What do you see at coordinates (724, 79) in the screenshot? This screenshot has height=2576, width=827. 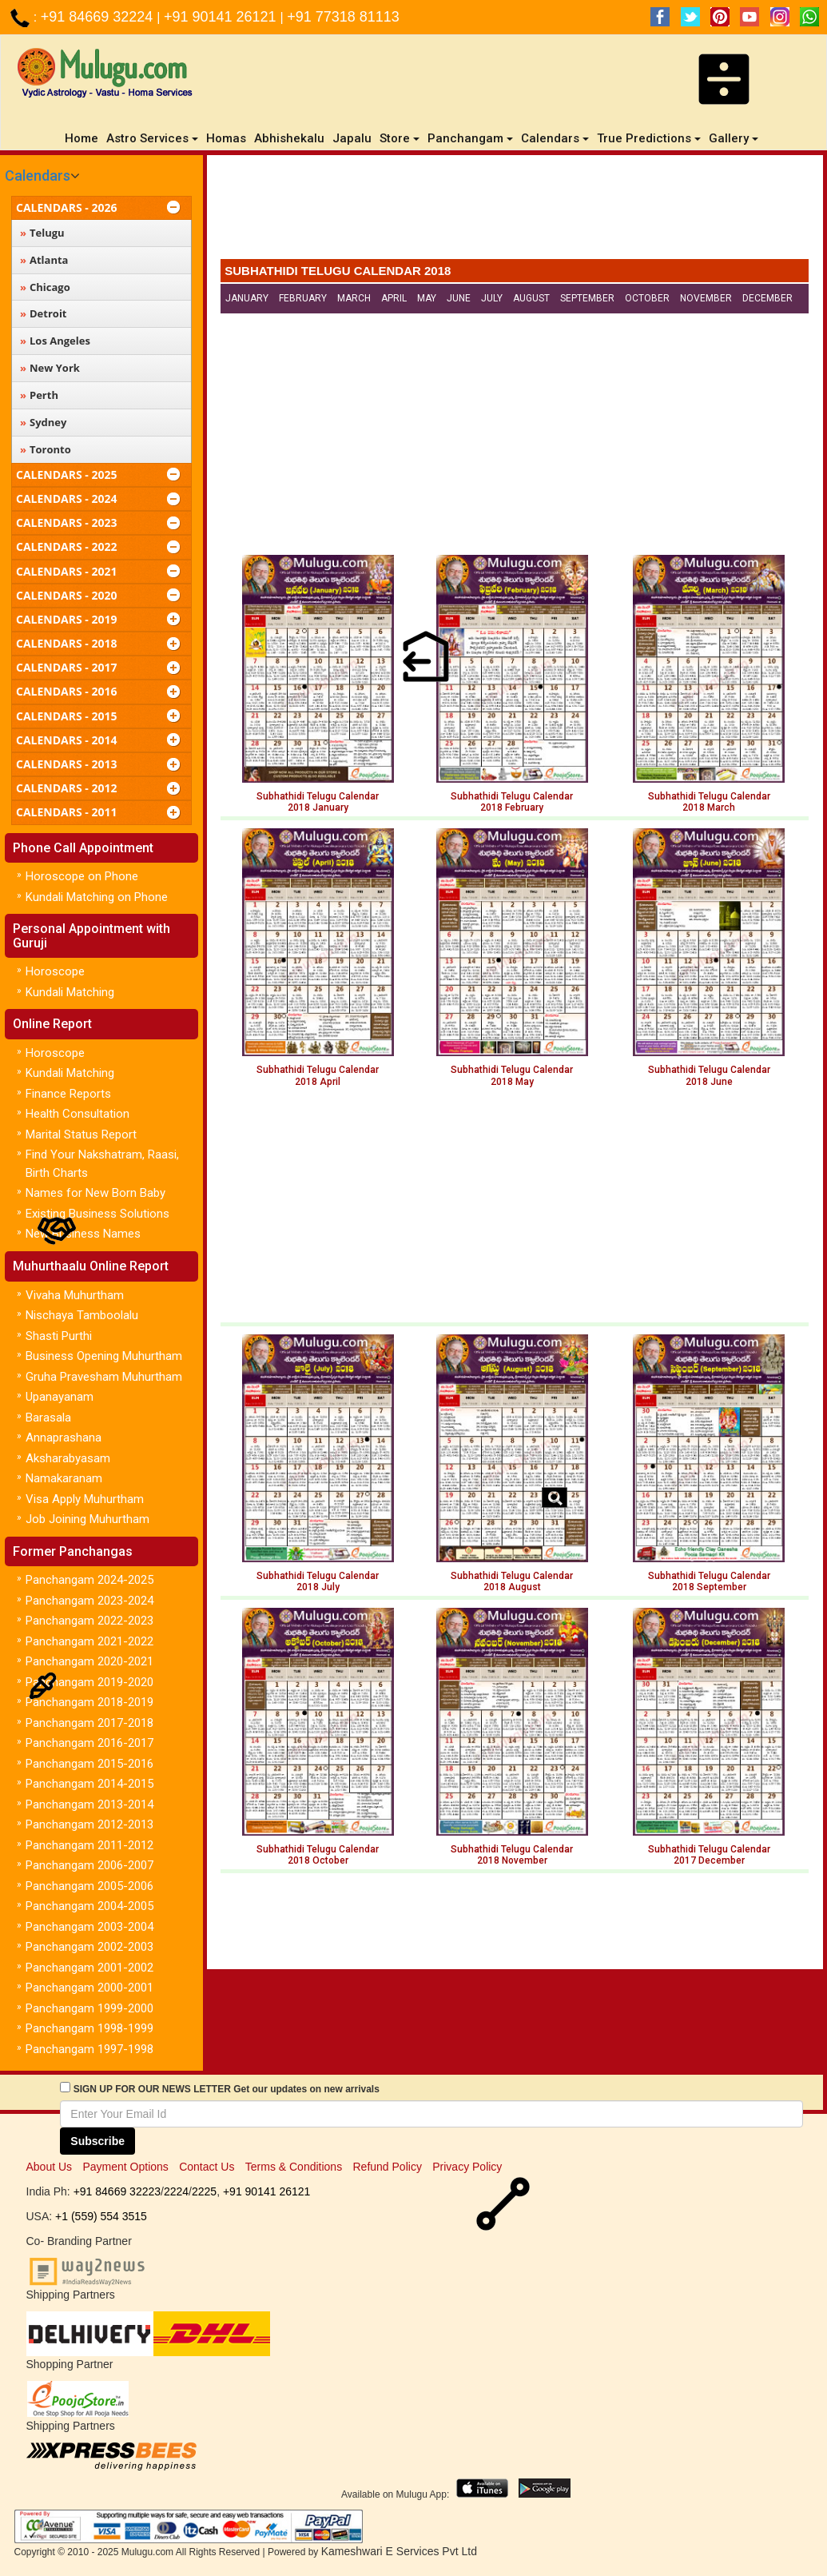 I see `perform division calculation` at bounding box center [724, 79].